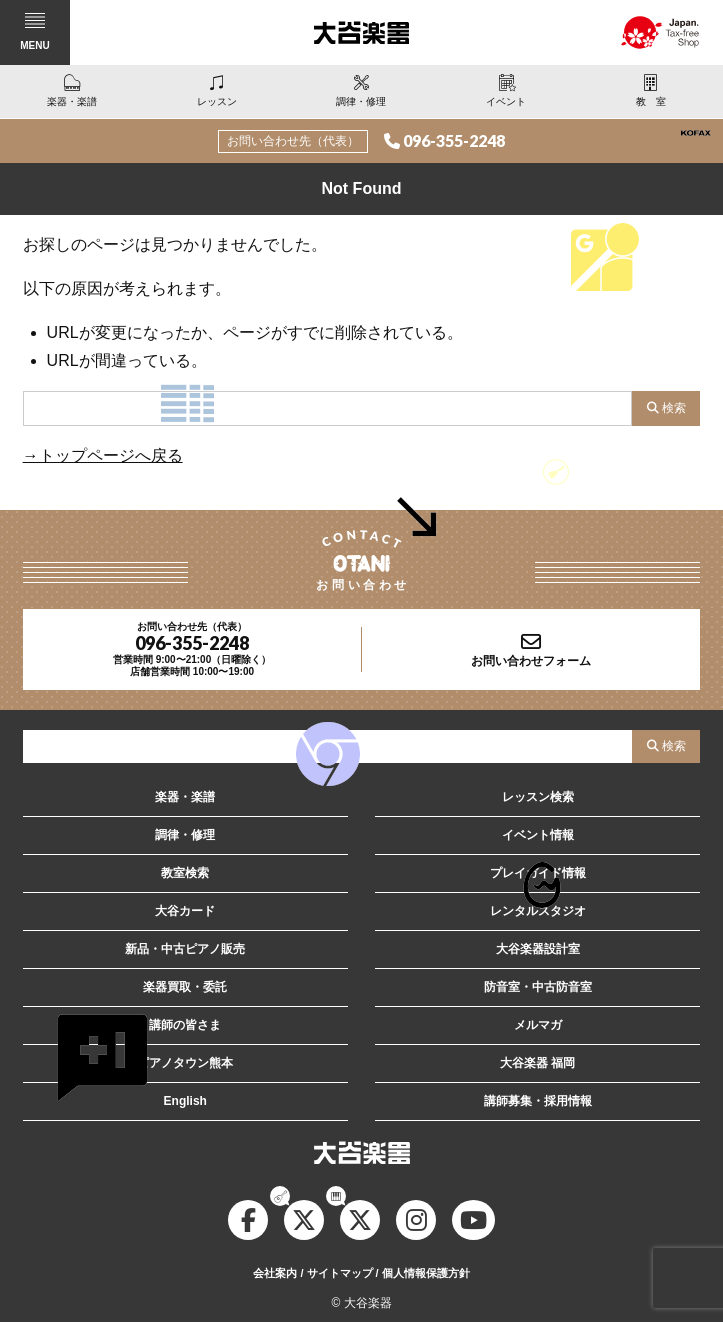  I want to click on open google street view, so click(605, 257).